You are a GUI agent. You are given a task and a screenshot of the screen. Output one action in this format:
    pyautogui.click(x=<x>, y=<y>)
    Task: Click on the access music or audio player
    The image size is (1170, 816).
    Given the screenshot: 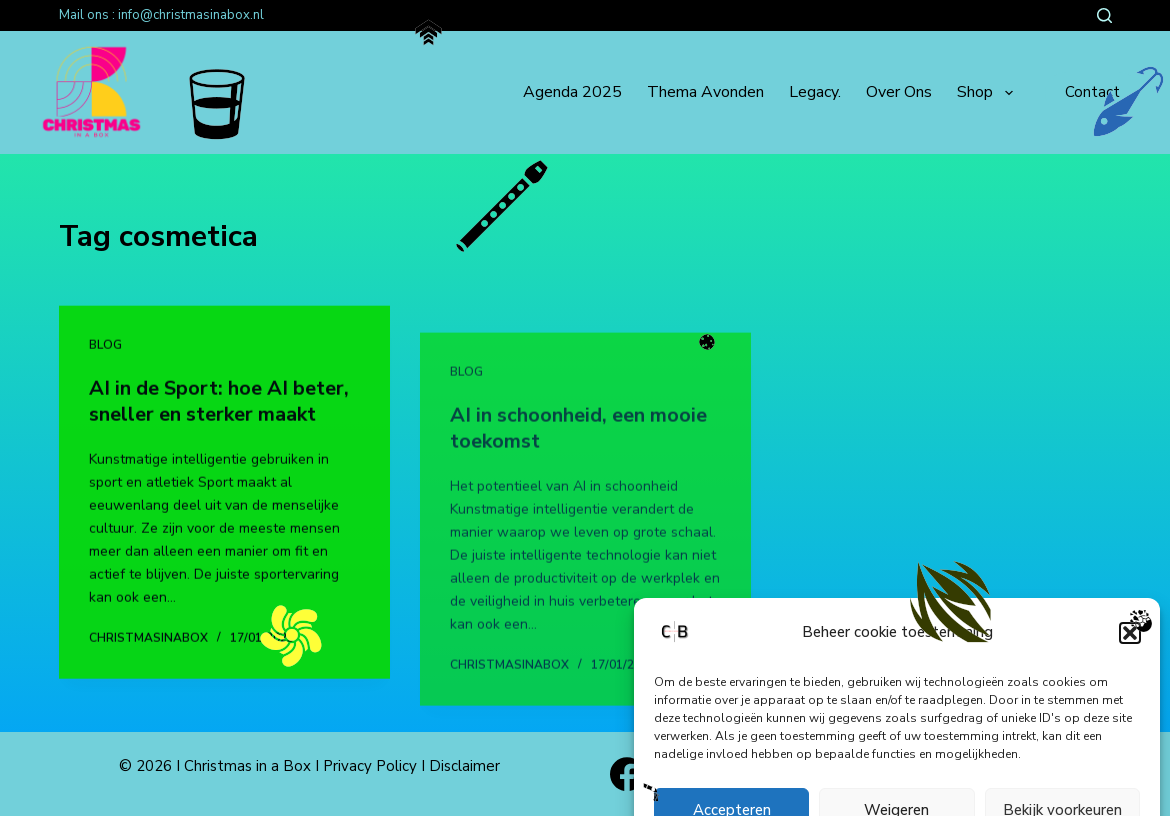 What is the action you would take?
    pyautogui.click(x=502, y=206)
    